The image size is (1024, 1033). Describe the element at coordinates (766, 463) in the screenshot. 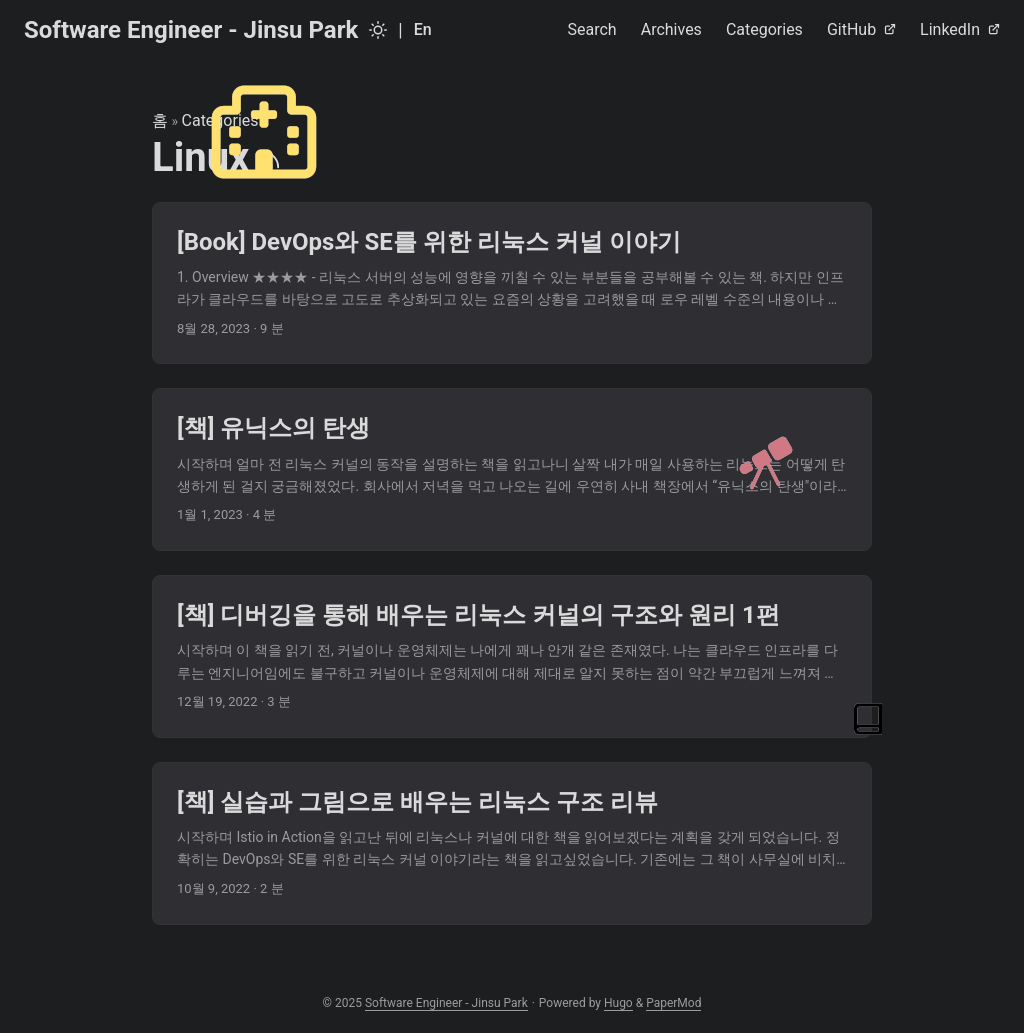

I see `explore or discover new content` at that location.